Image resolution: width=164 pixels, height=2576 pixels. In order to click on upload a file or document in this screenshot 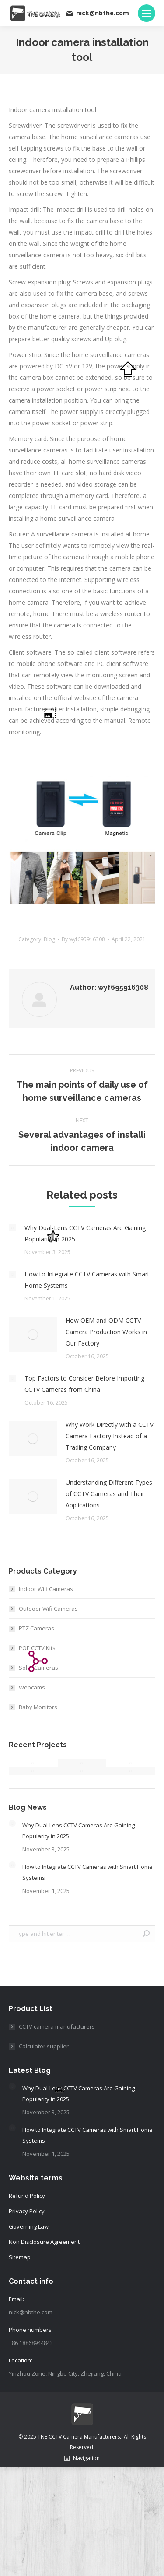, I will do `click(128, 370)`.